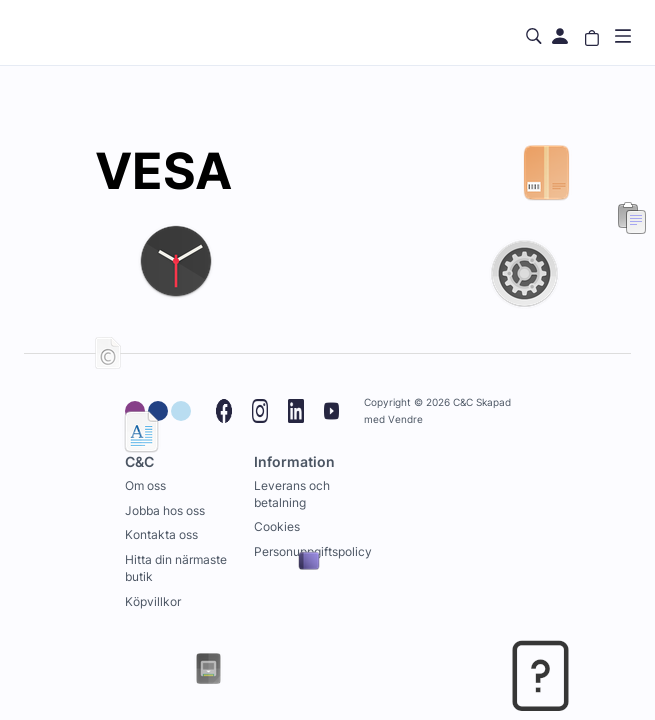 This screenshot has width=655, height=720. What do you see at coordinates (524, 273) in the screenshot?
I see `access system or application settings` at bounding box center [524, 273].